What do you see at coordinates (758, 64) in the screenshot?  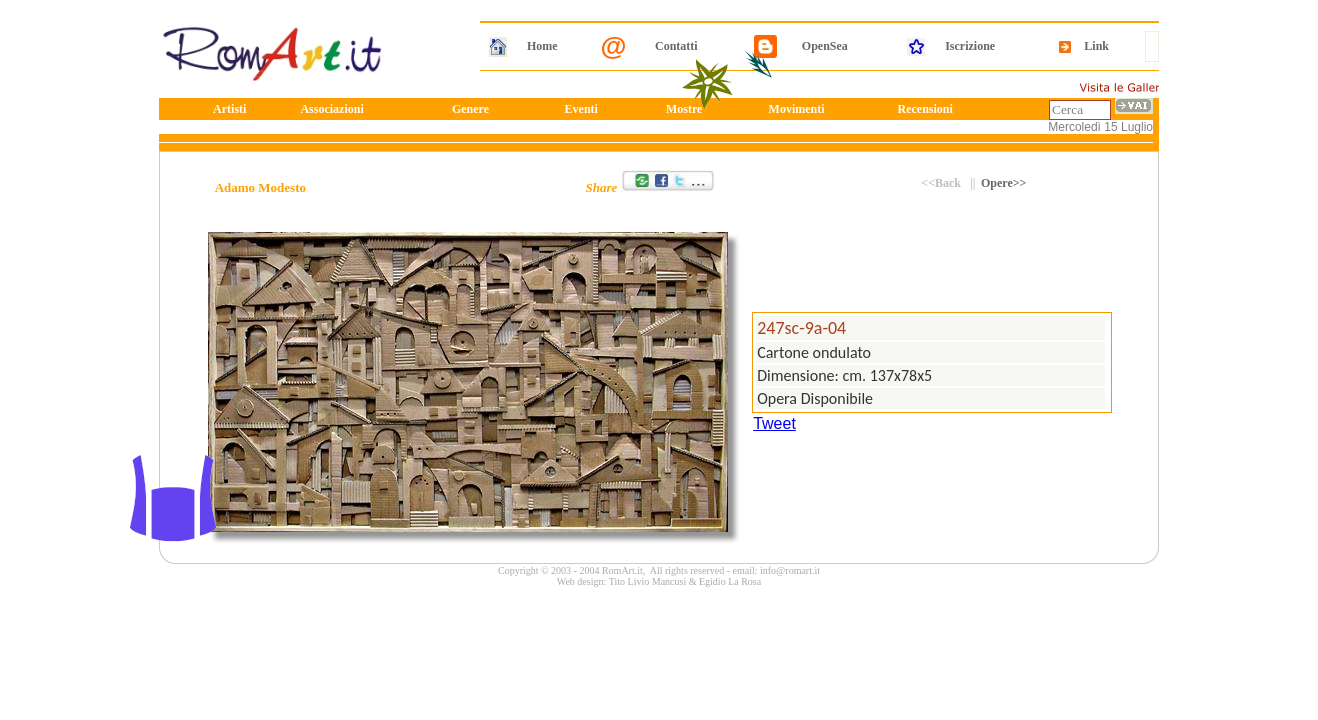 I see `indicates a critical hit or piercing attack` at bounding box center [758, 64].